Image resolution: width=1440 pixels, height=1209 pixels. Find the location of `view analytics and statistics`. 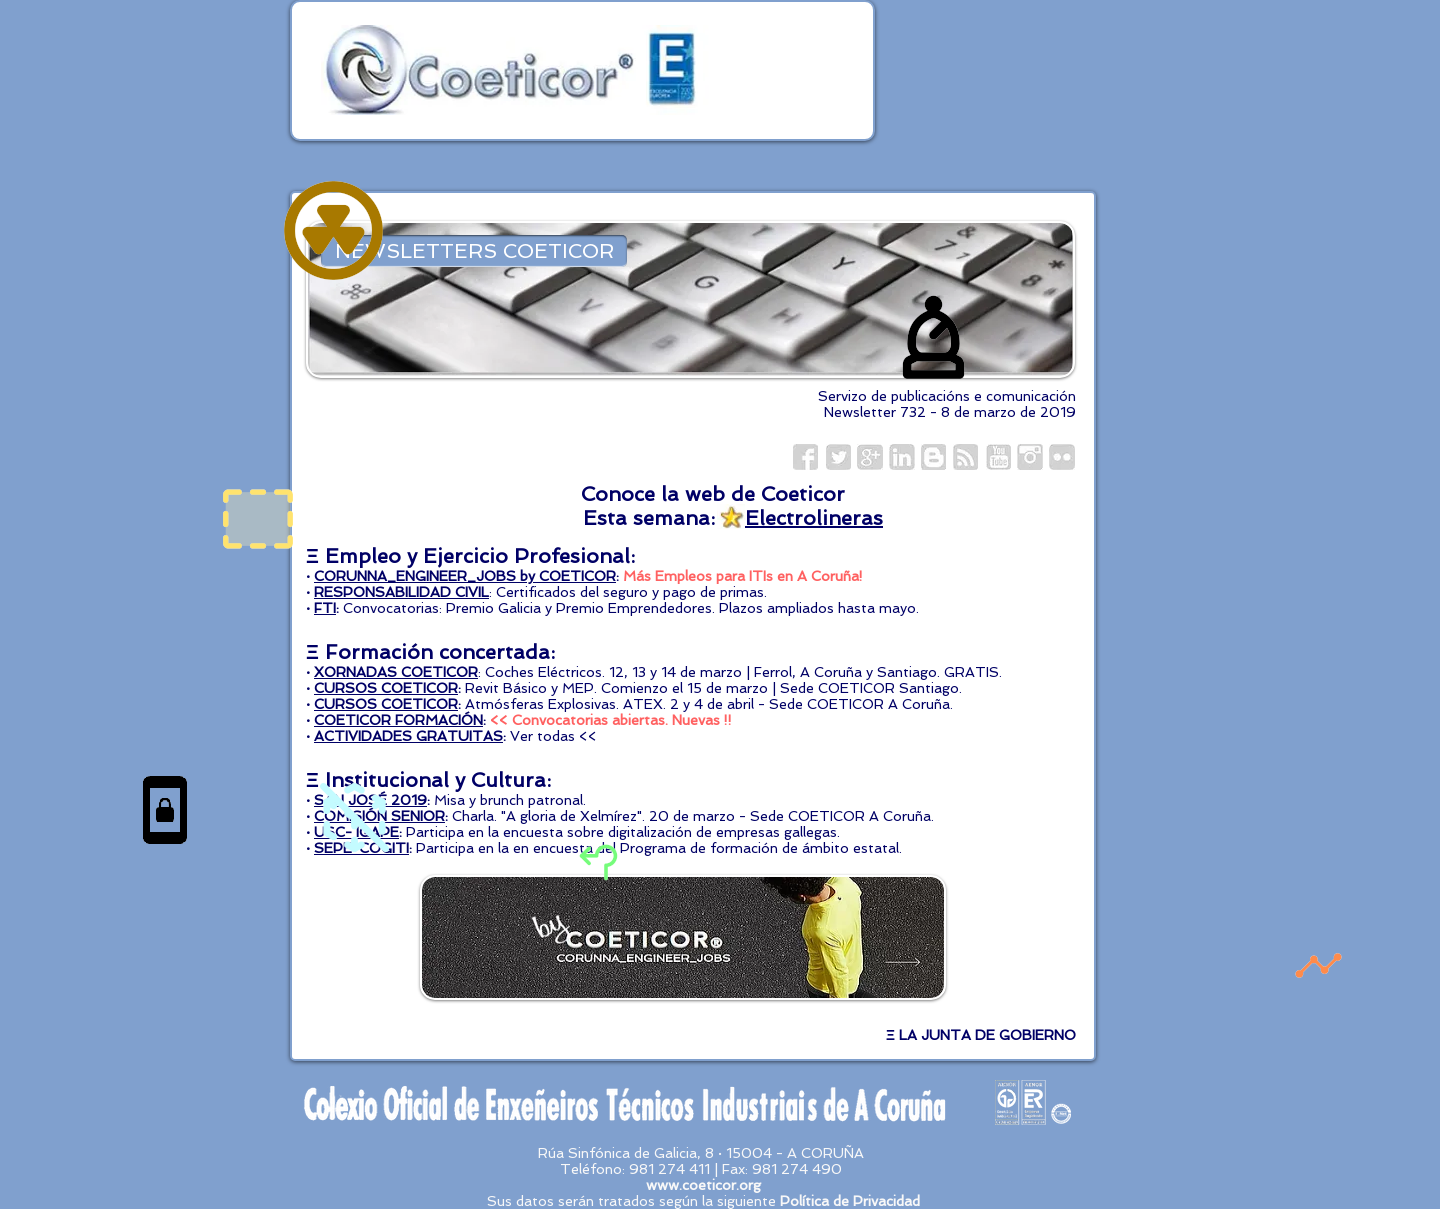

view analytics and statistics is located at coordinates (1318, 965).